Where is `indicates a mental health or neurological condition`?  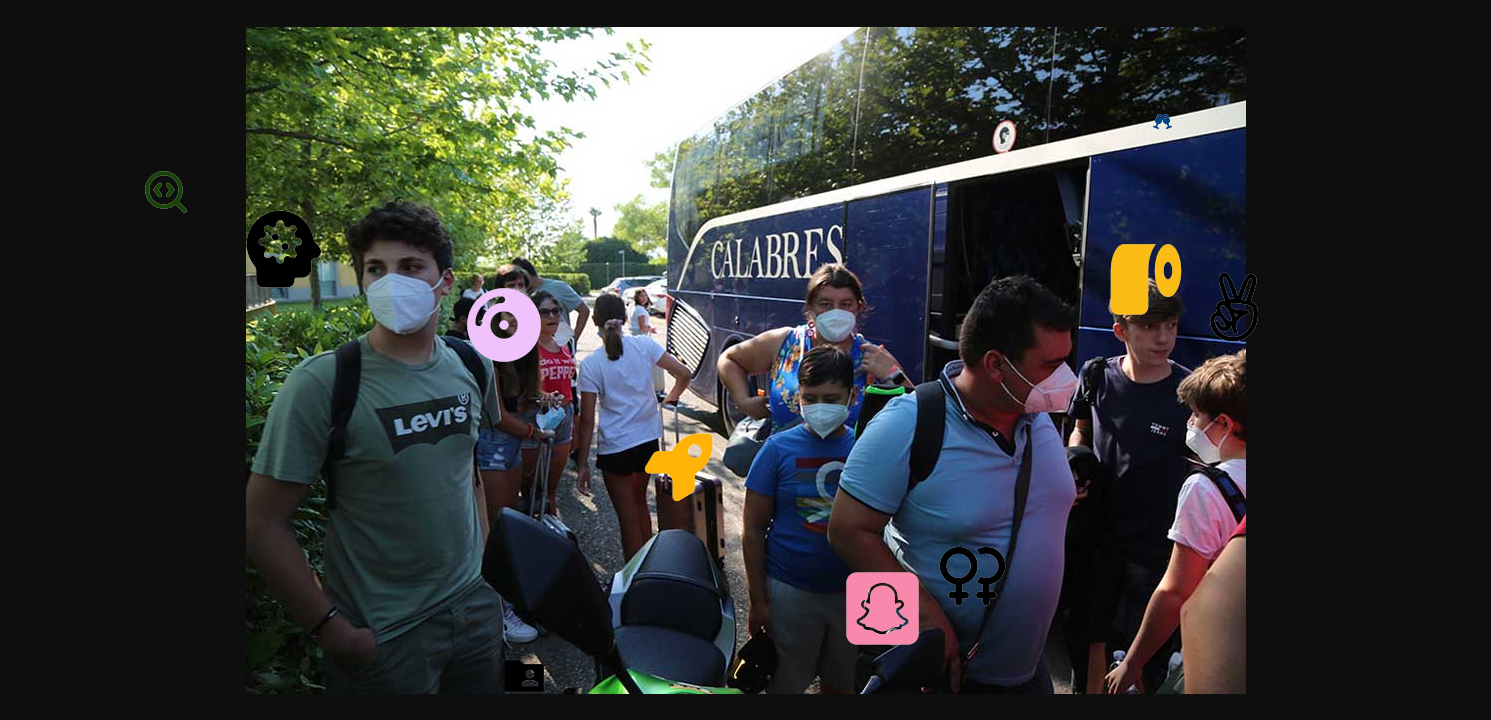
indicates a mental health or neurological condition is located at coordinates (285, 249).